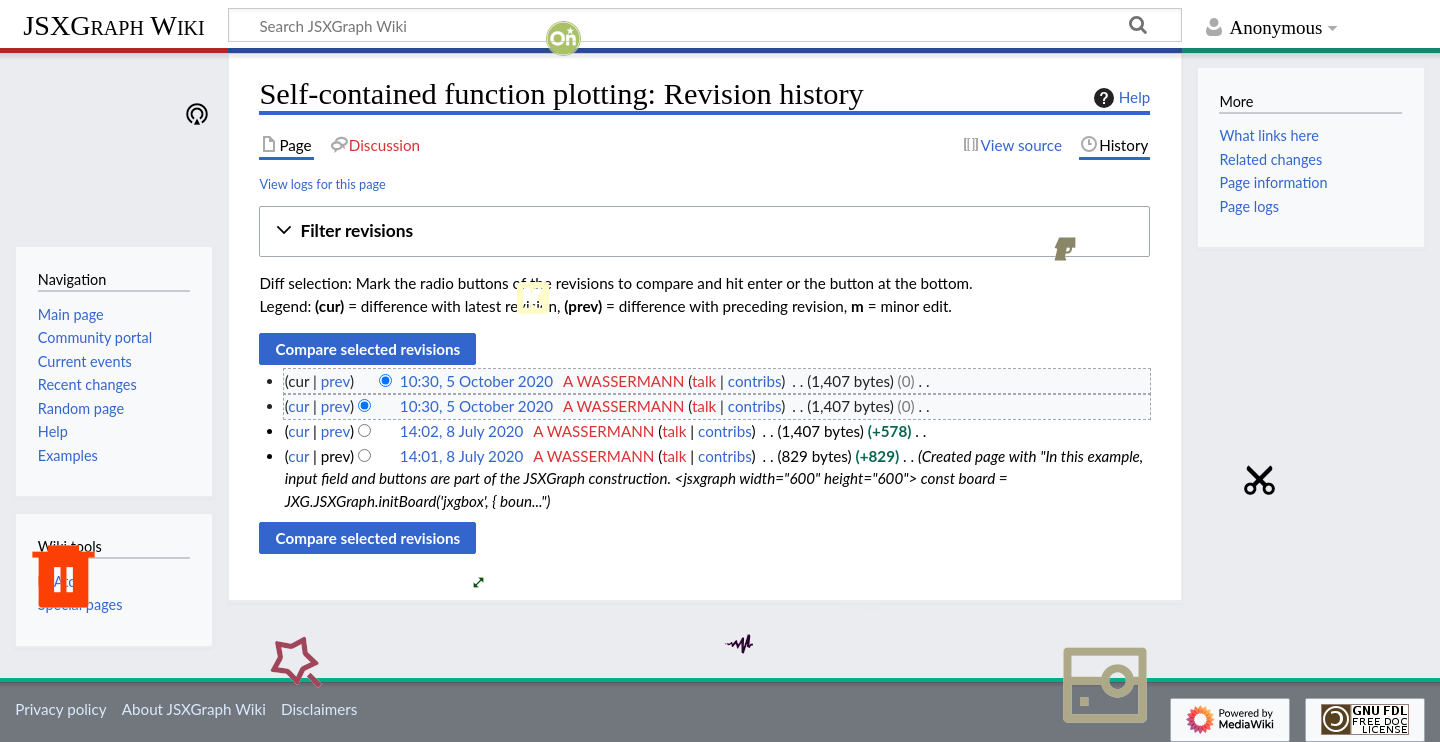  Describe the element at coordinates (197, 114) in the screenshot. I see `enable GPS or location tracking` at that location.